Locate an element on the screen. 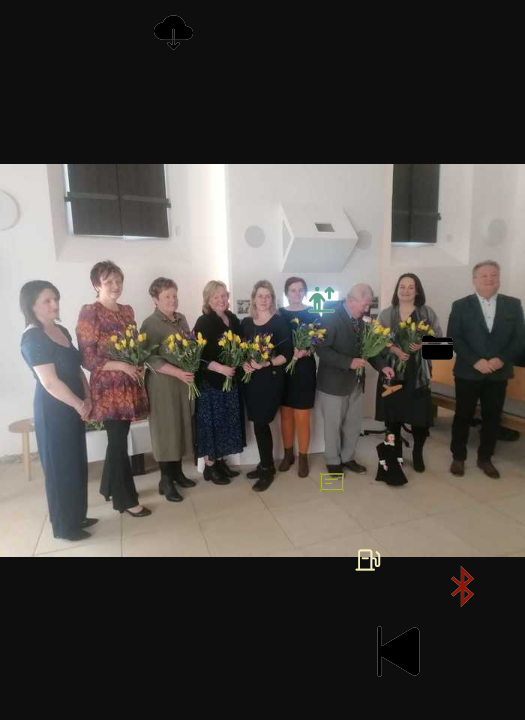  skip to the previous track is located at coordinates (398, 651).